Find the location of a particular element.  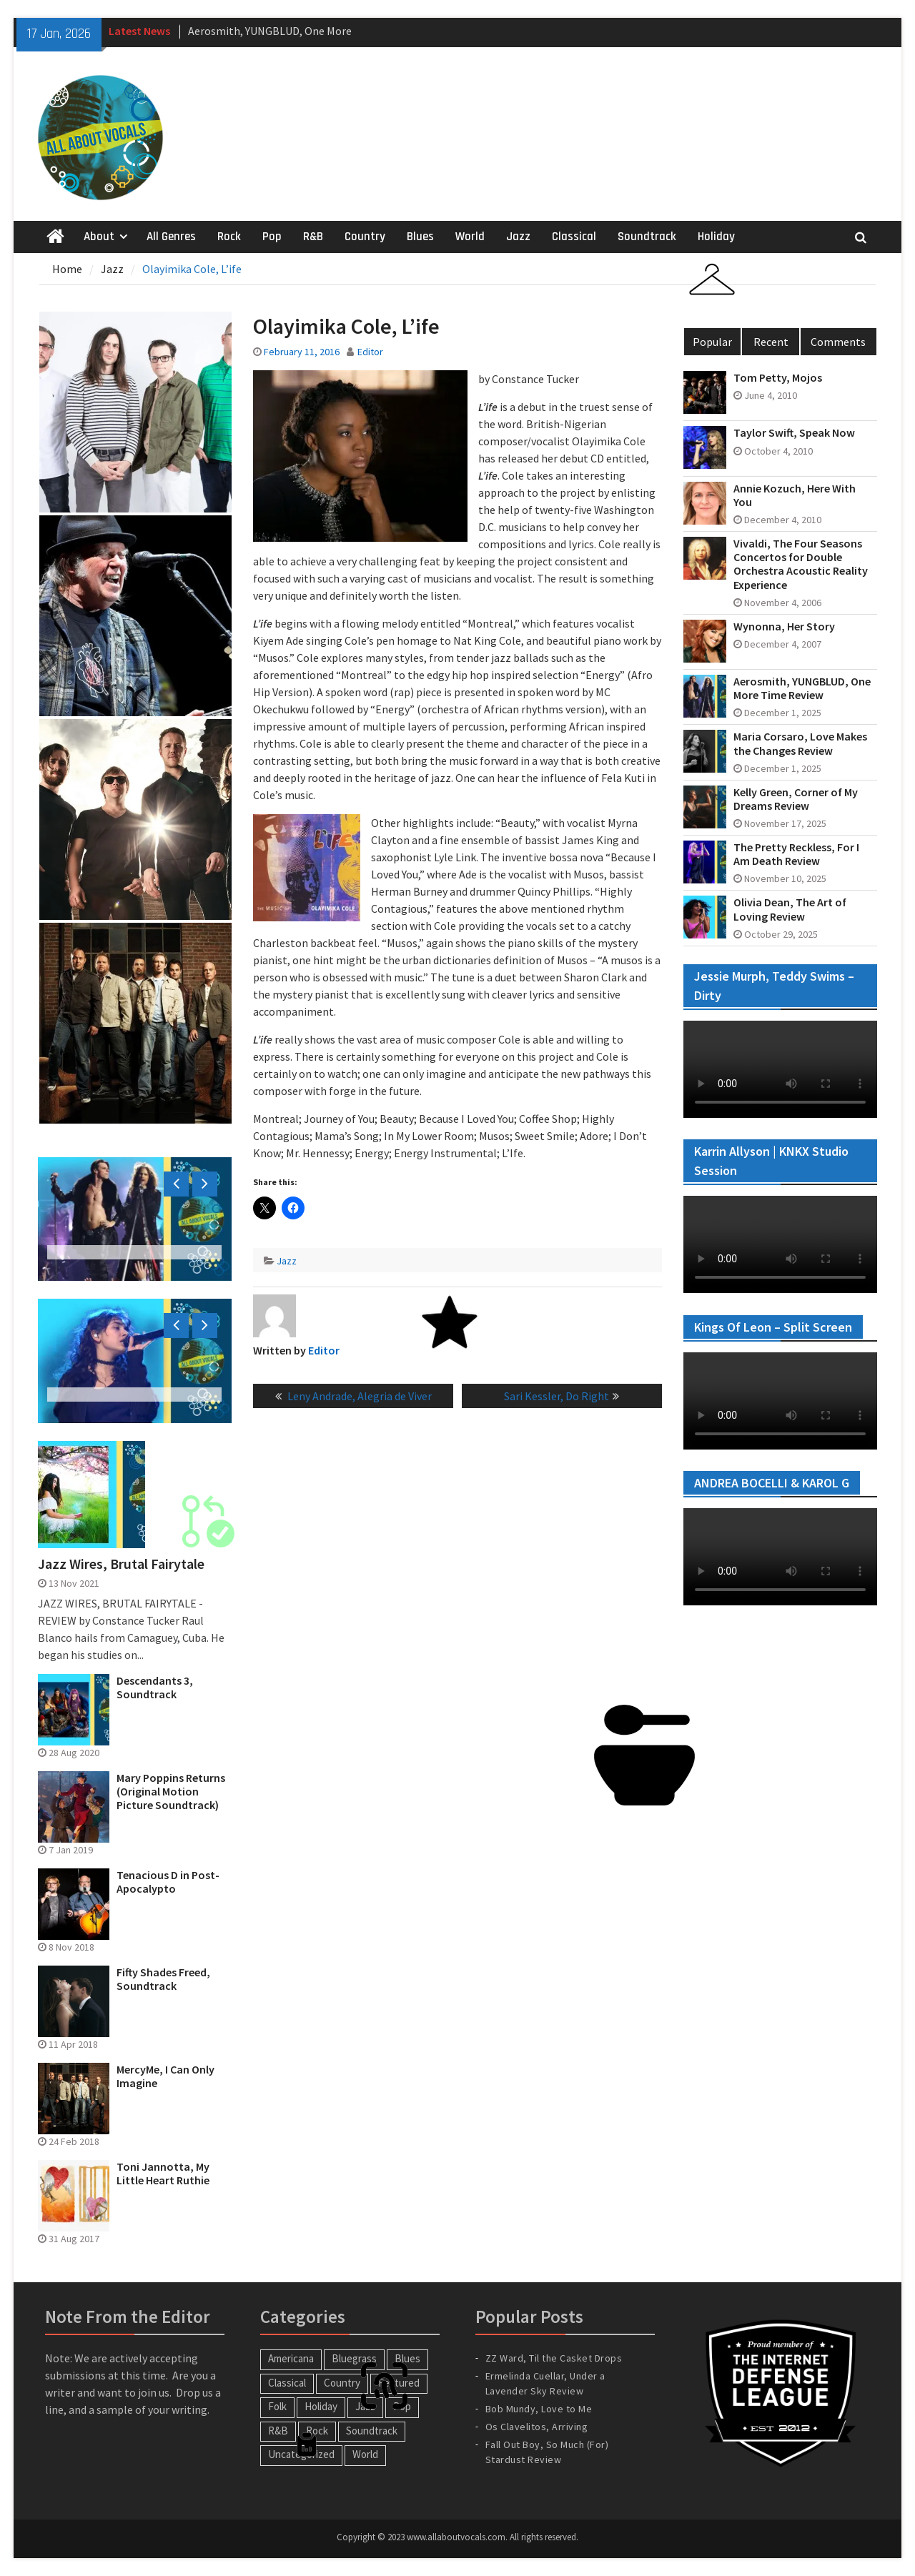

view clipboard data or statistics is located at coordinates (307, 2444).